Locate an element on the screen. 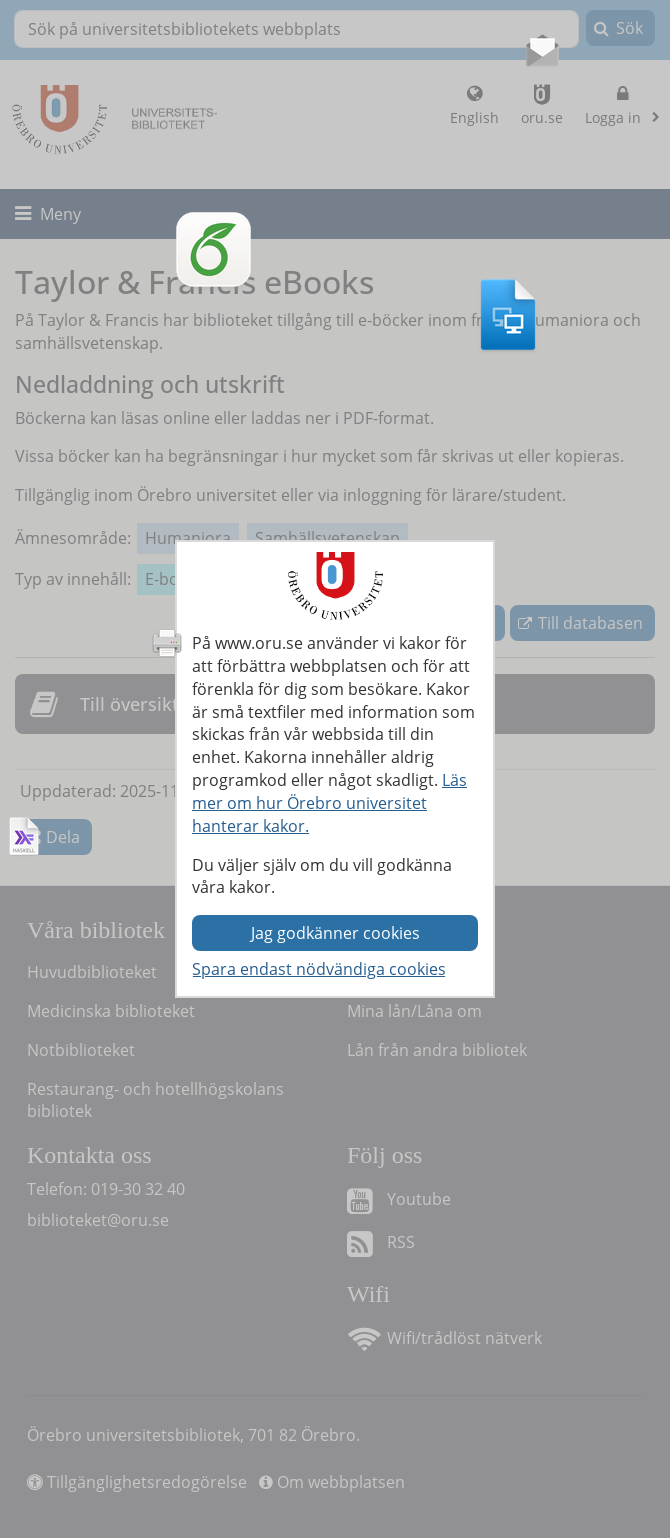  indicates new mail or email notification is located at coordinates (542, 50).